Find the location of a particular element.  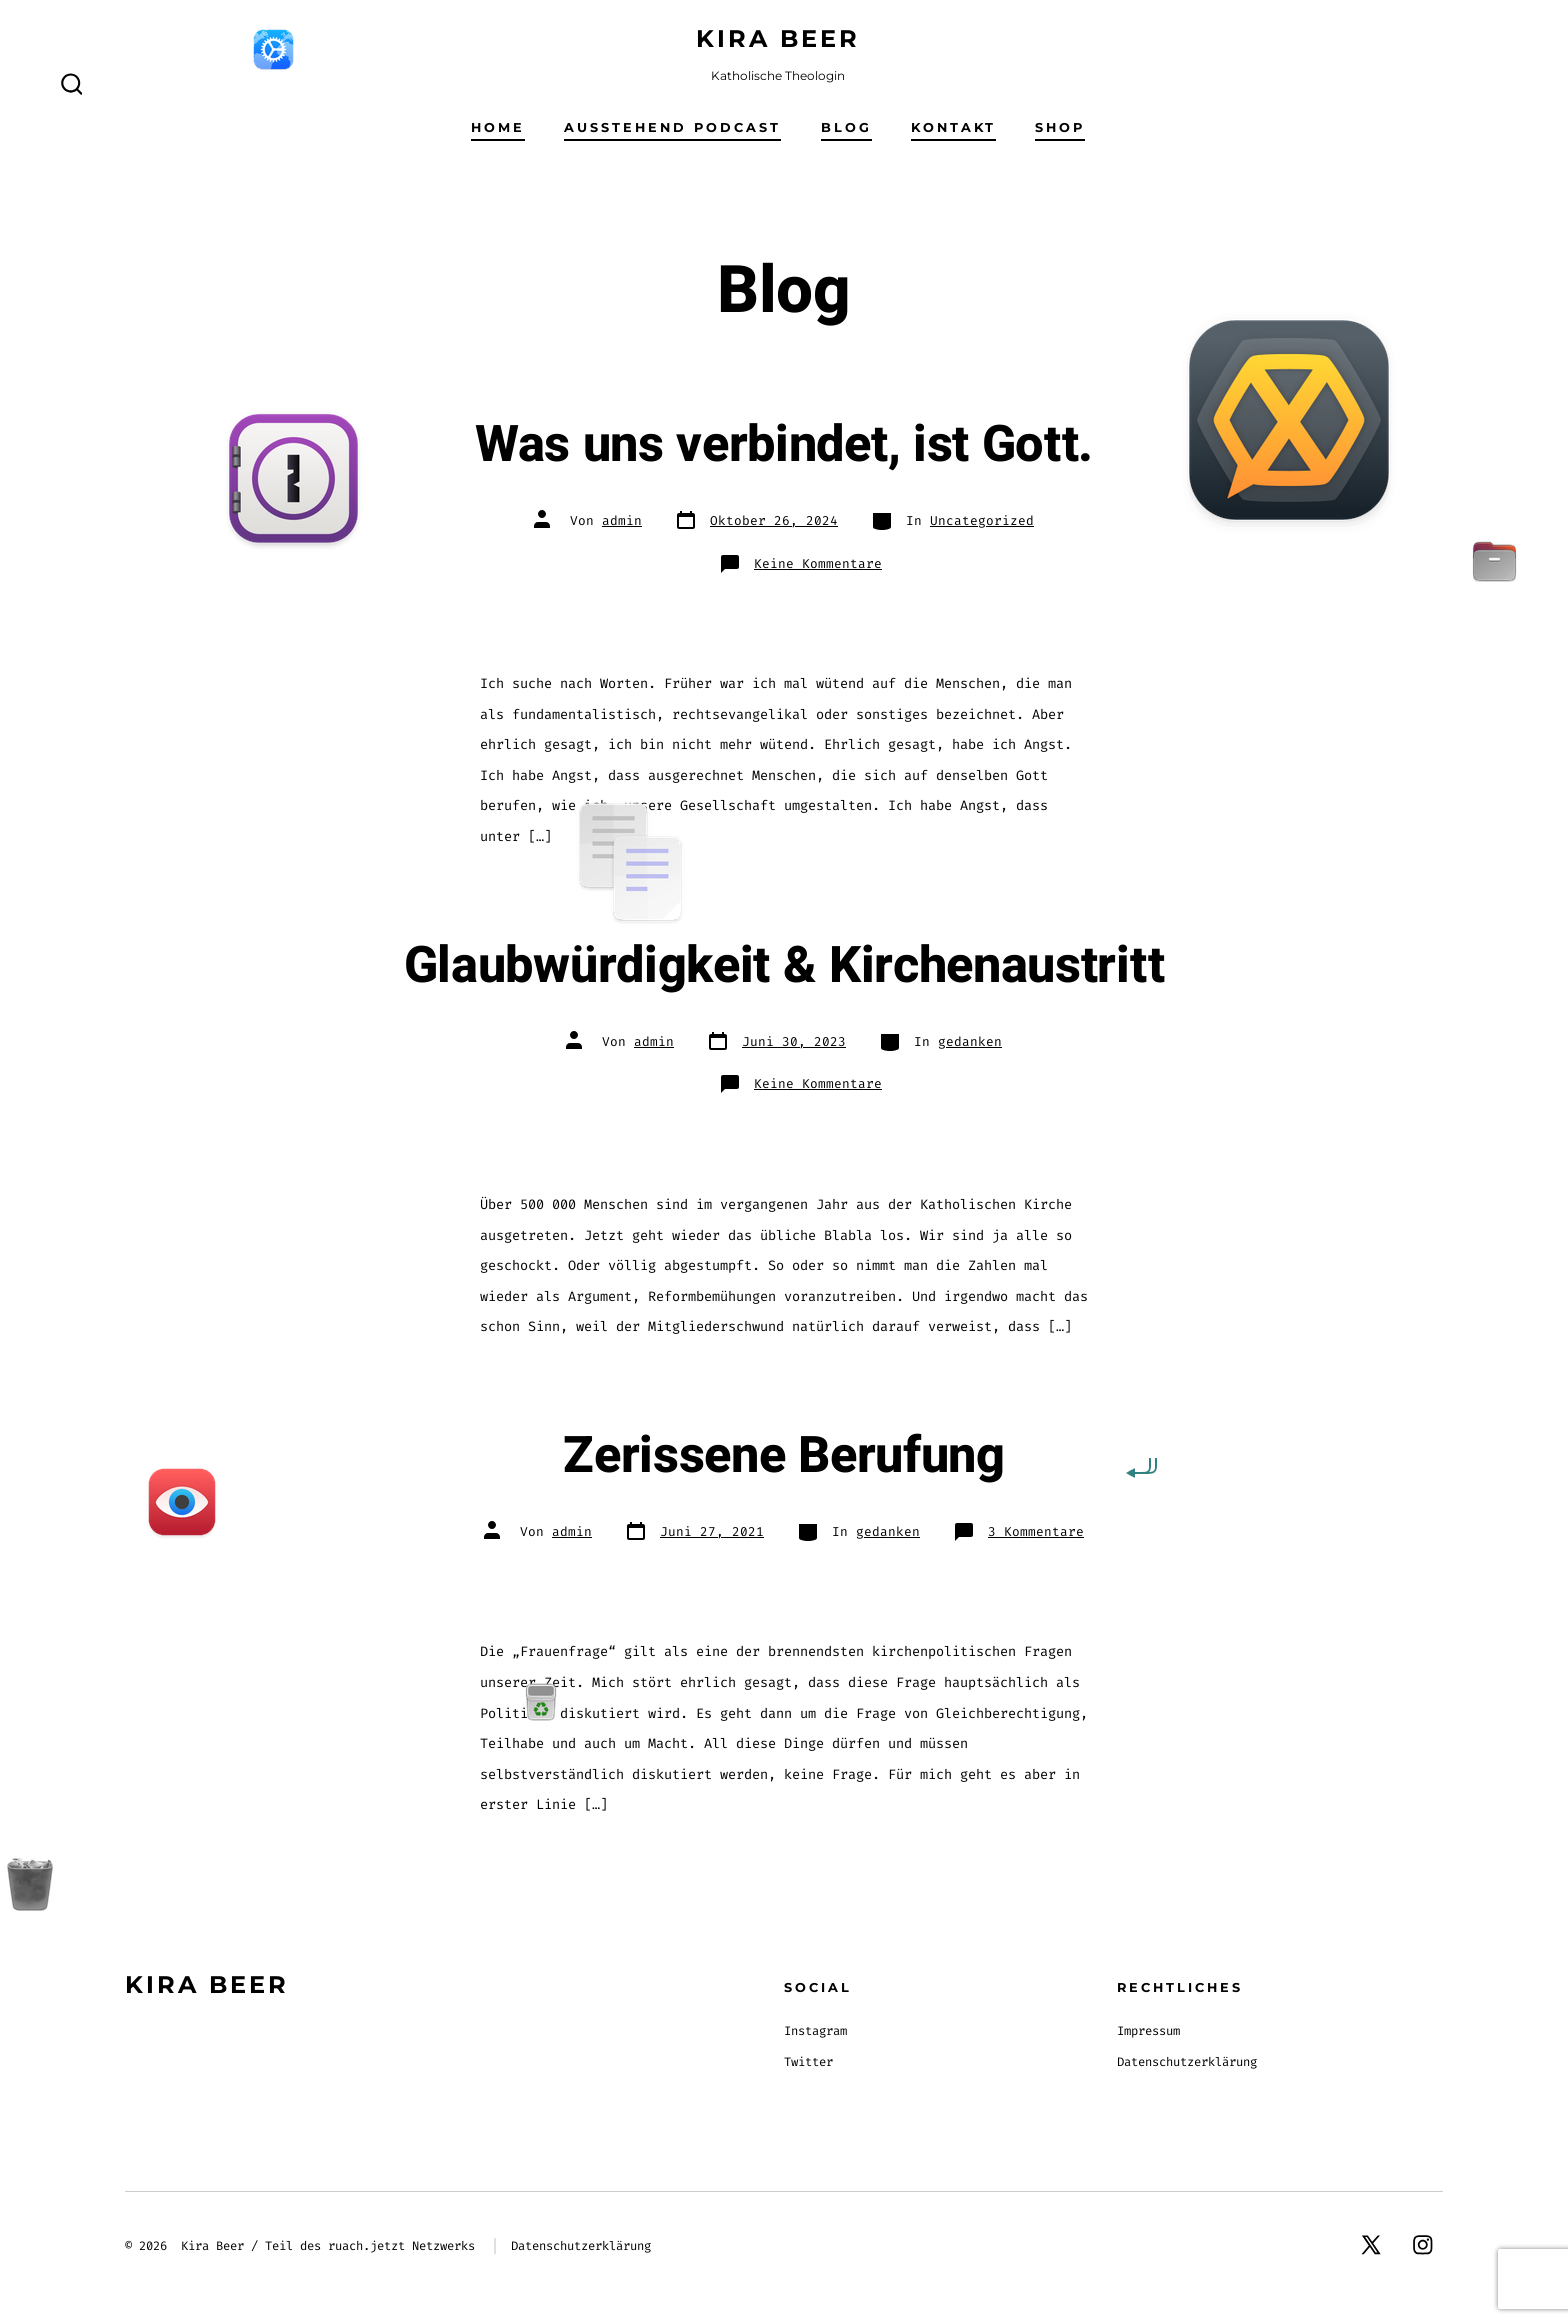

open the trash or recycle bin is located at coordinates (541, 1702).